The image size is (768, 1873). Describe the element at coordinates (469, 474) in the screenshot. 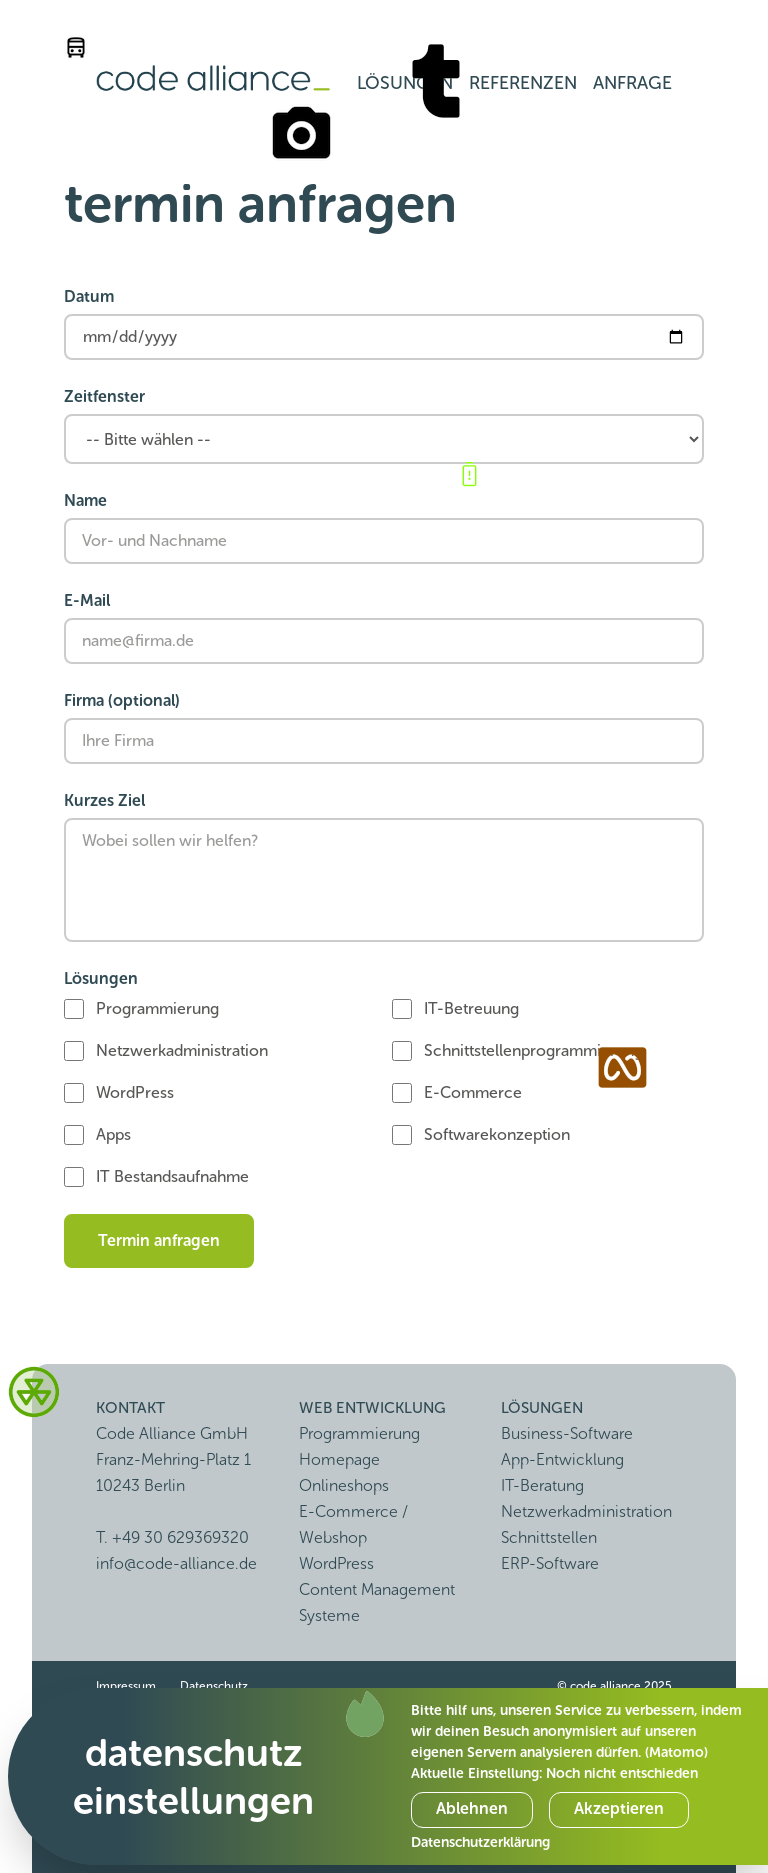

I see `indicates low battery warning` at that location.